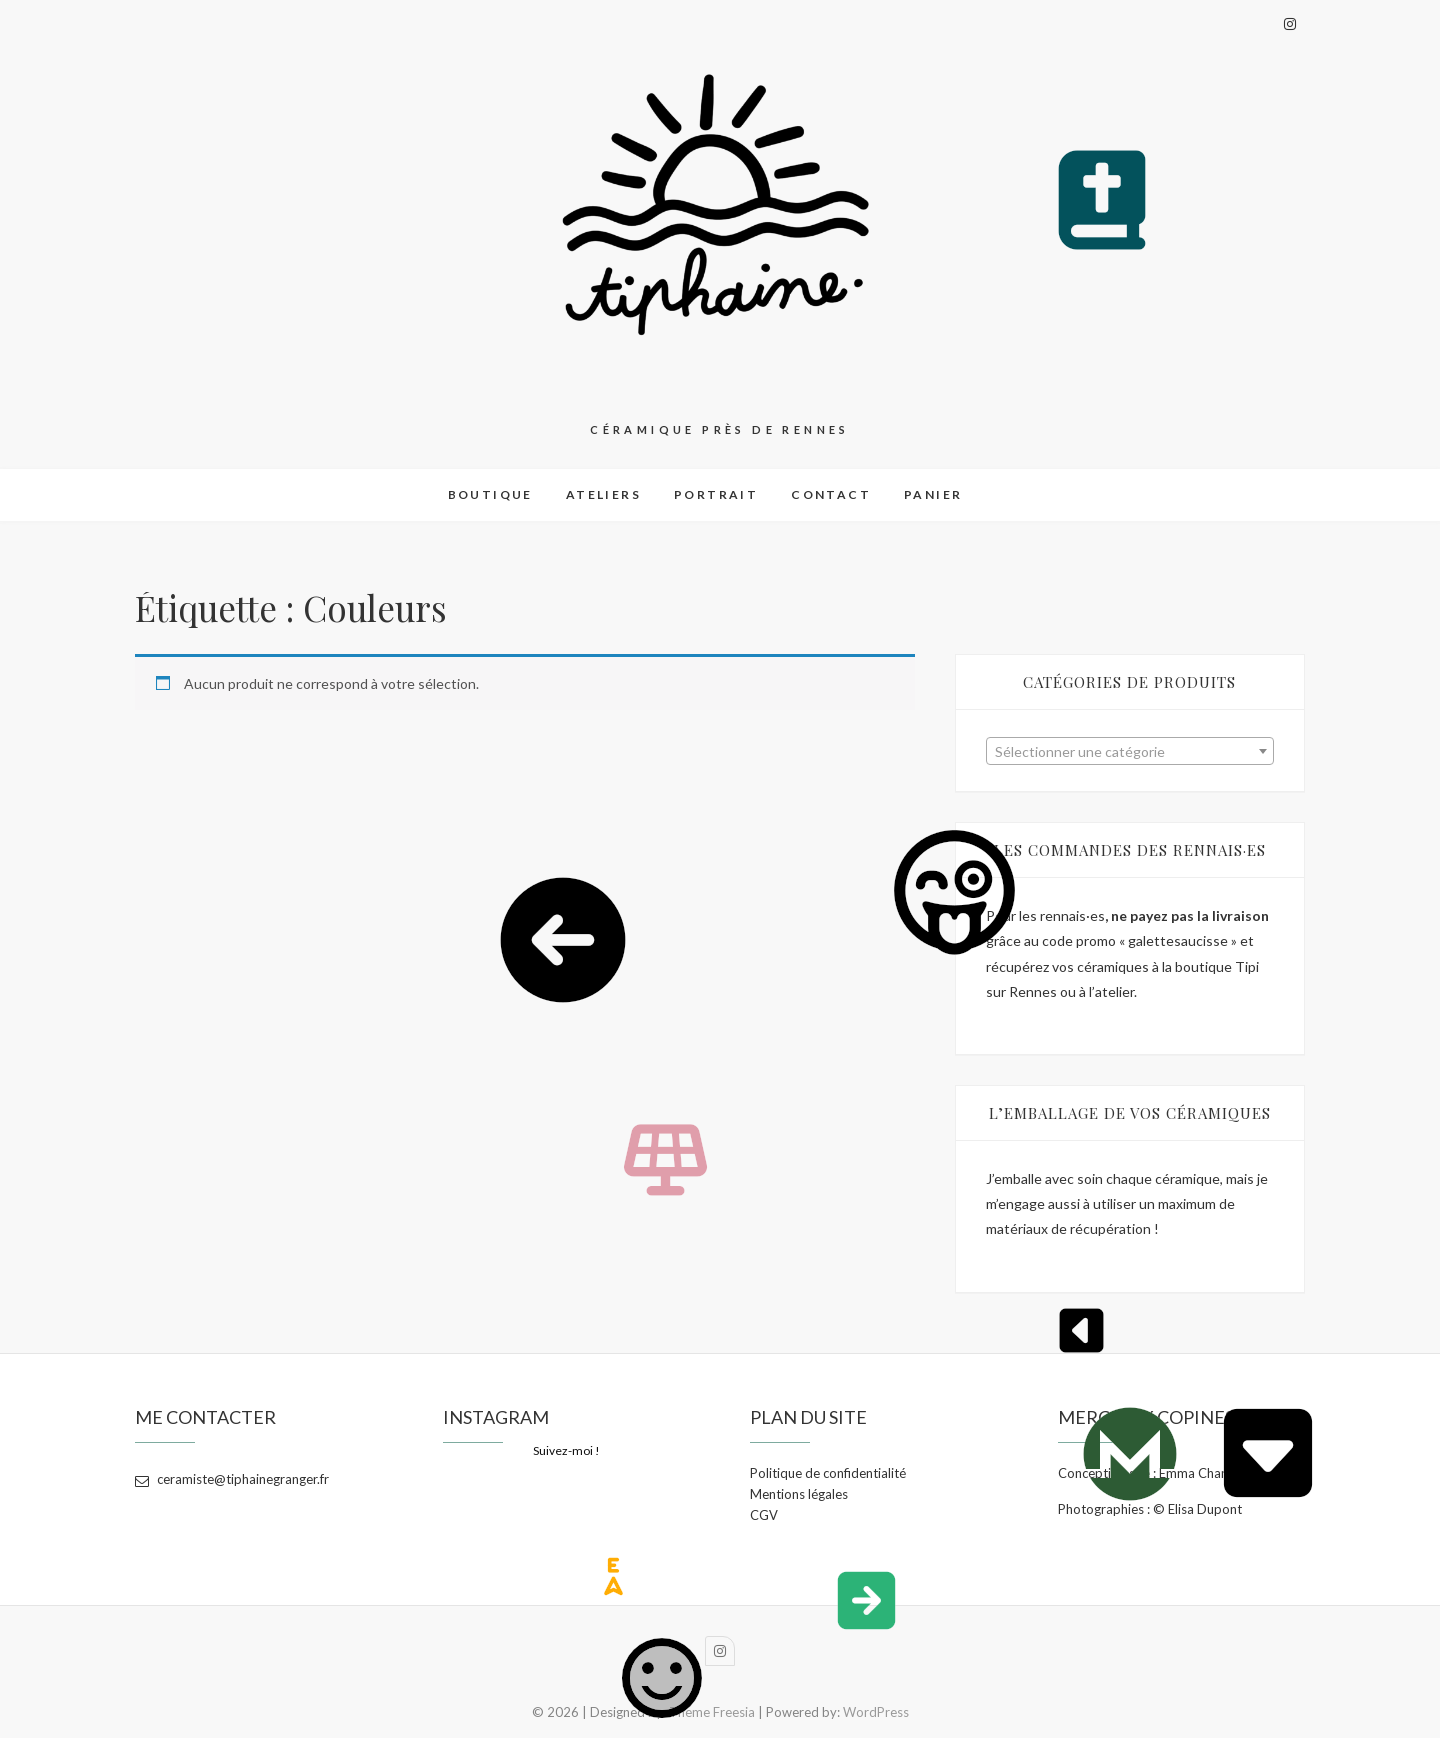  Describe the element at coordinates (613, 1576) in the screenshot. I see `navigate east direction` at that location.